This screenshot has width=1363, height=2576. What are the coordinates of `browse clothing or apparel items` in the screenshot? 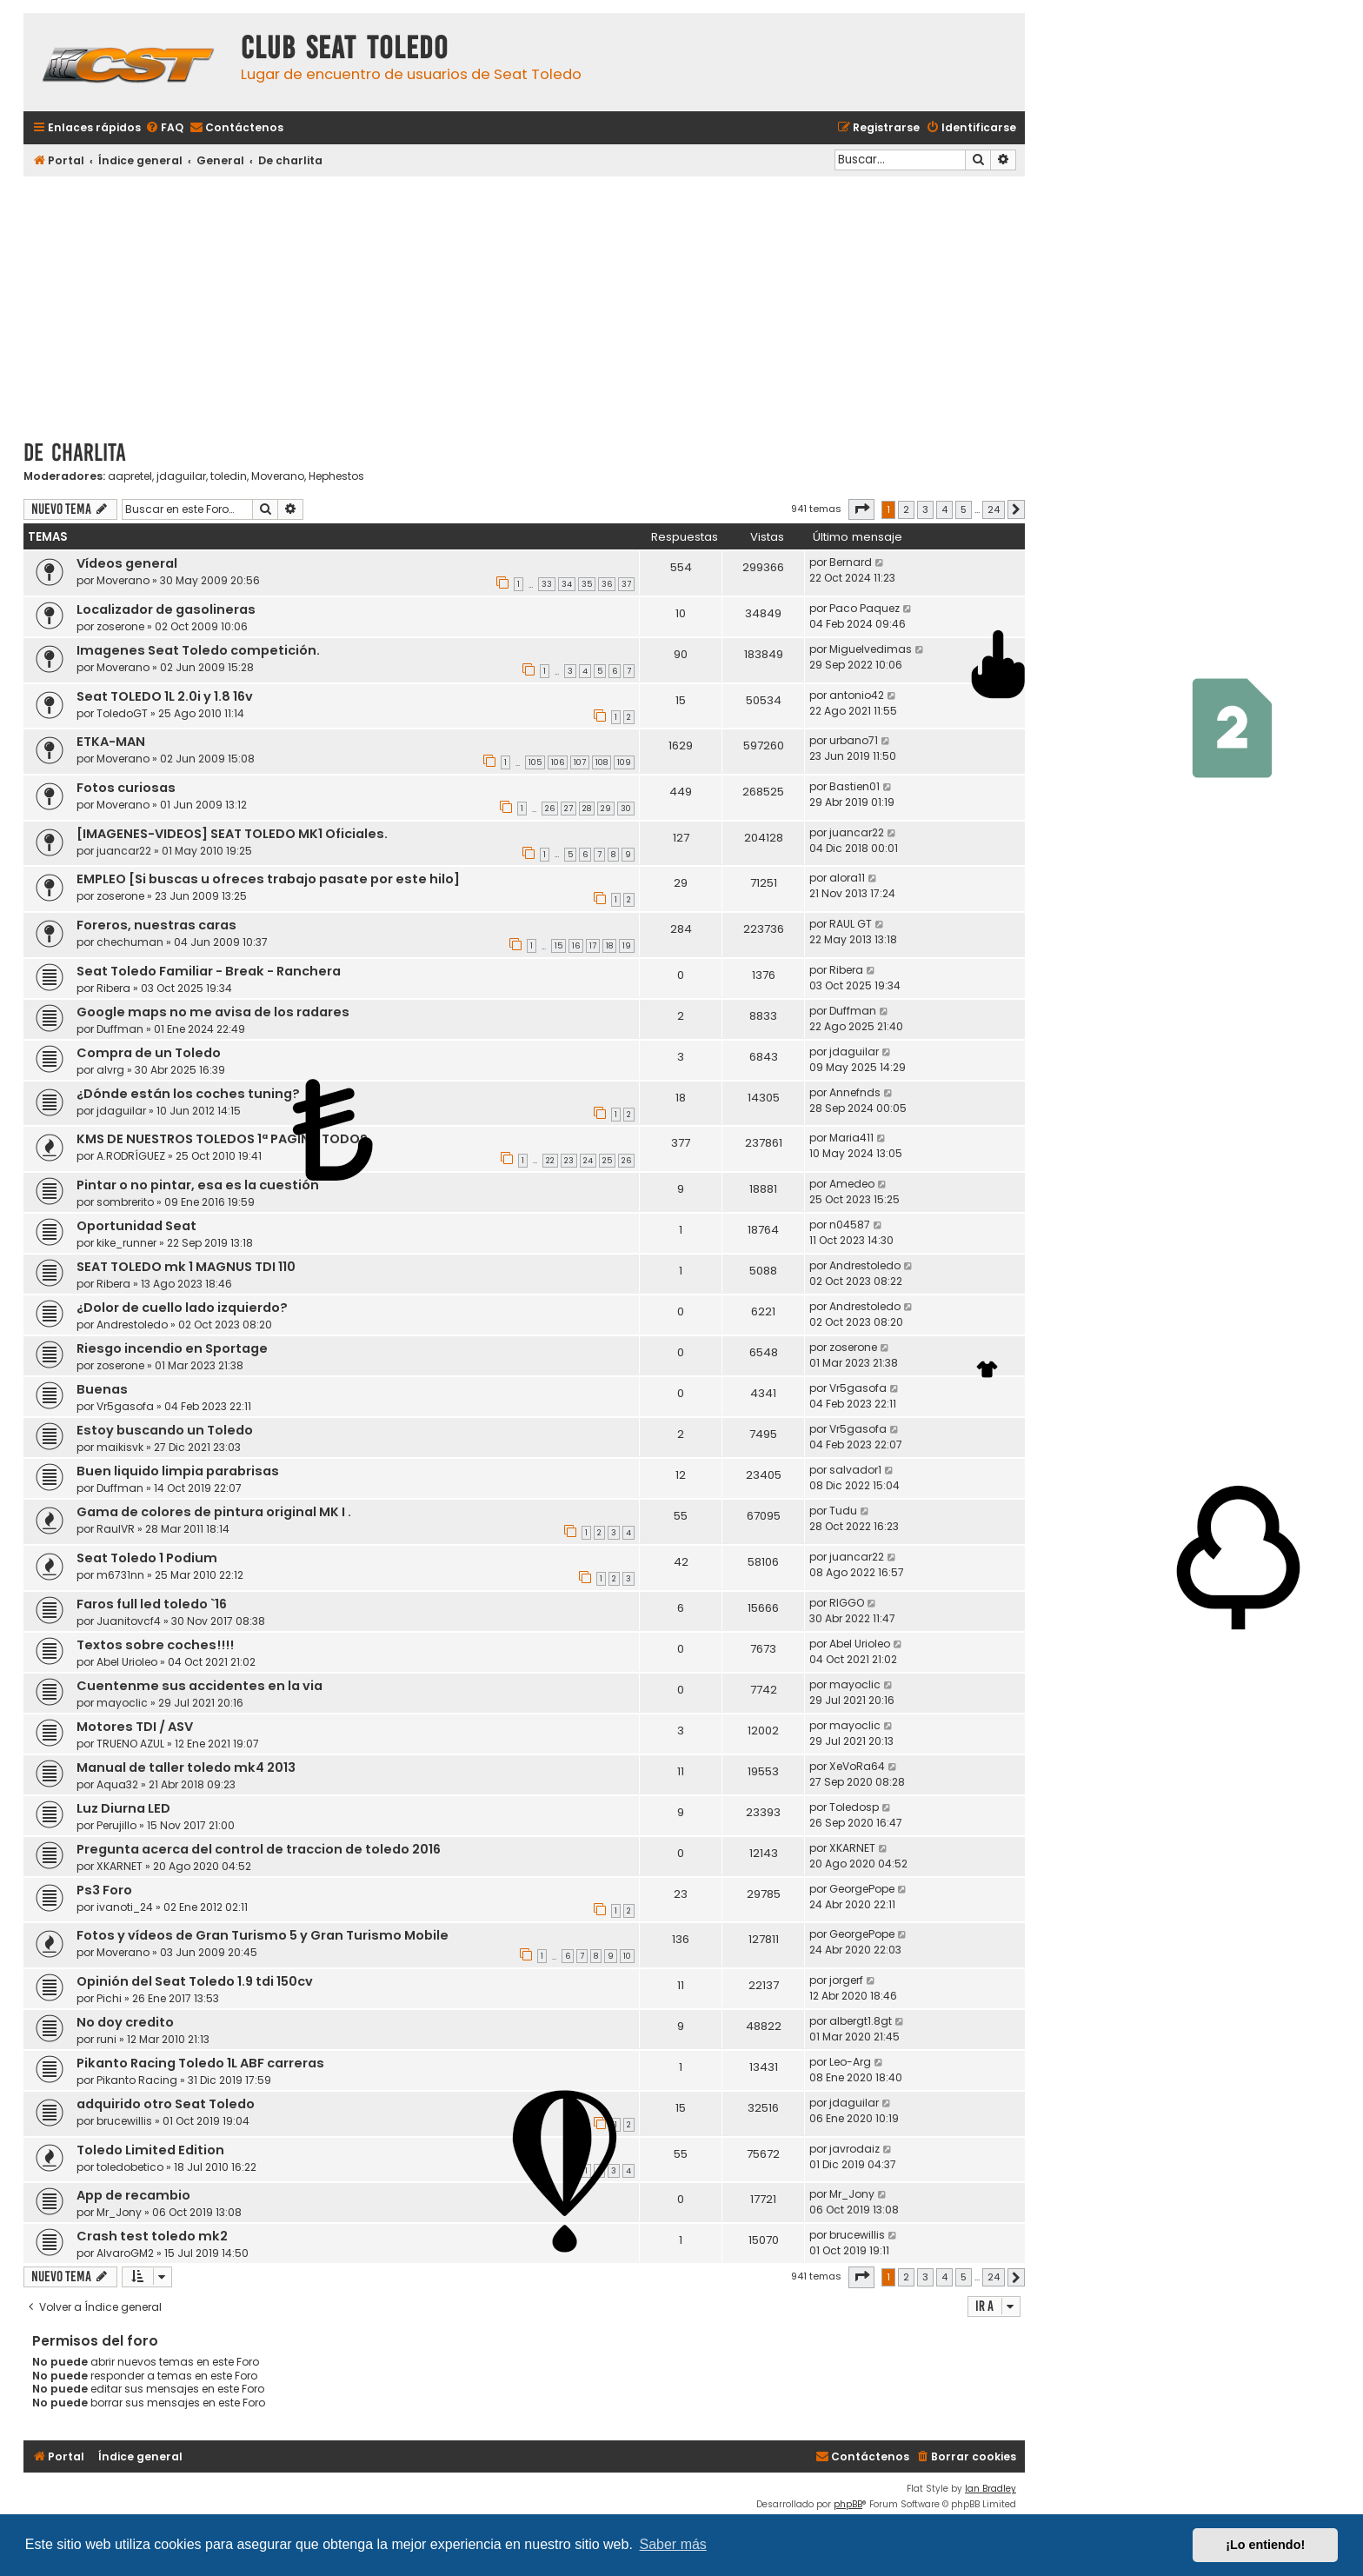 It's located at (987, 1368).